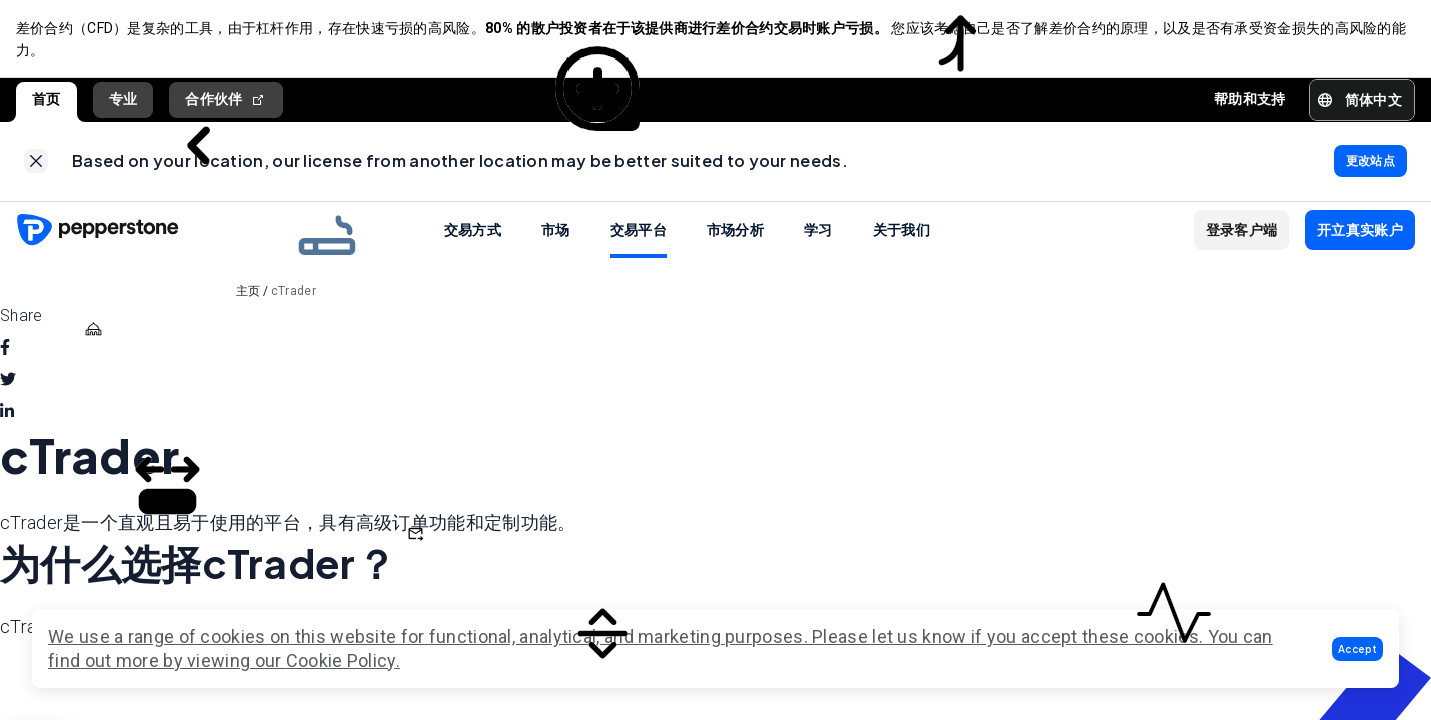 This screenshot has width=1431, height=720. What do you see at coordinates (93, 329) in the screenshot?
I see `find nearby mosques` at bounding box center [93, 329].